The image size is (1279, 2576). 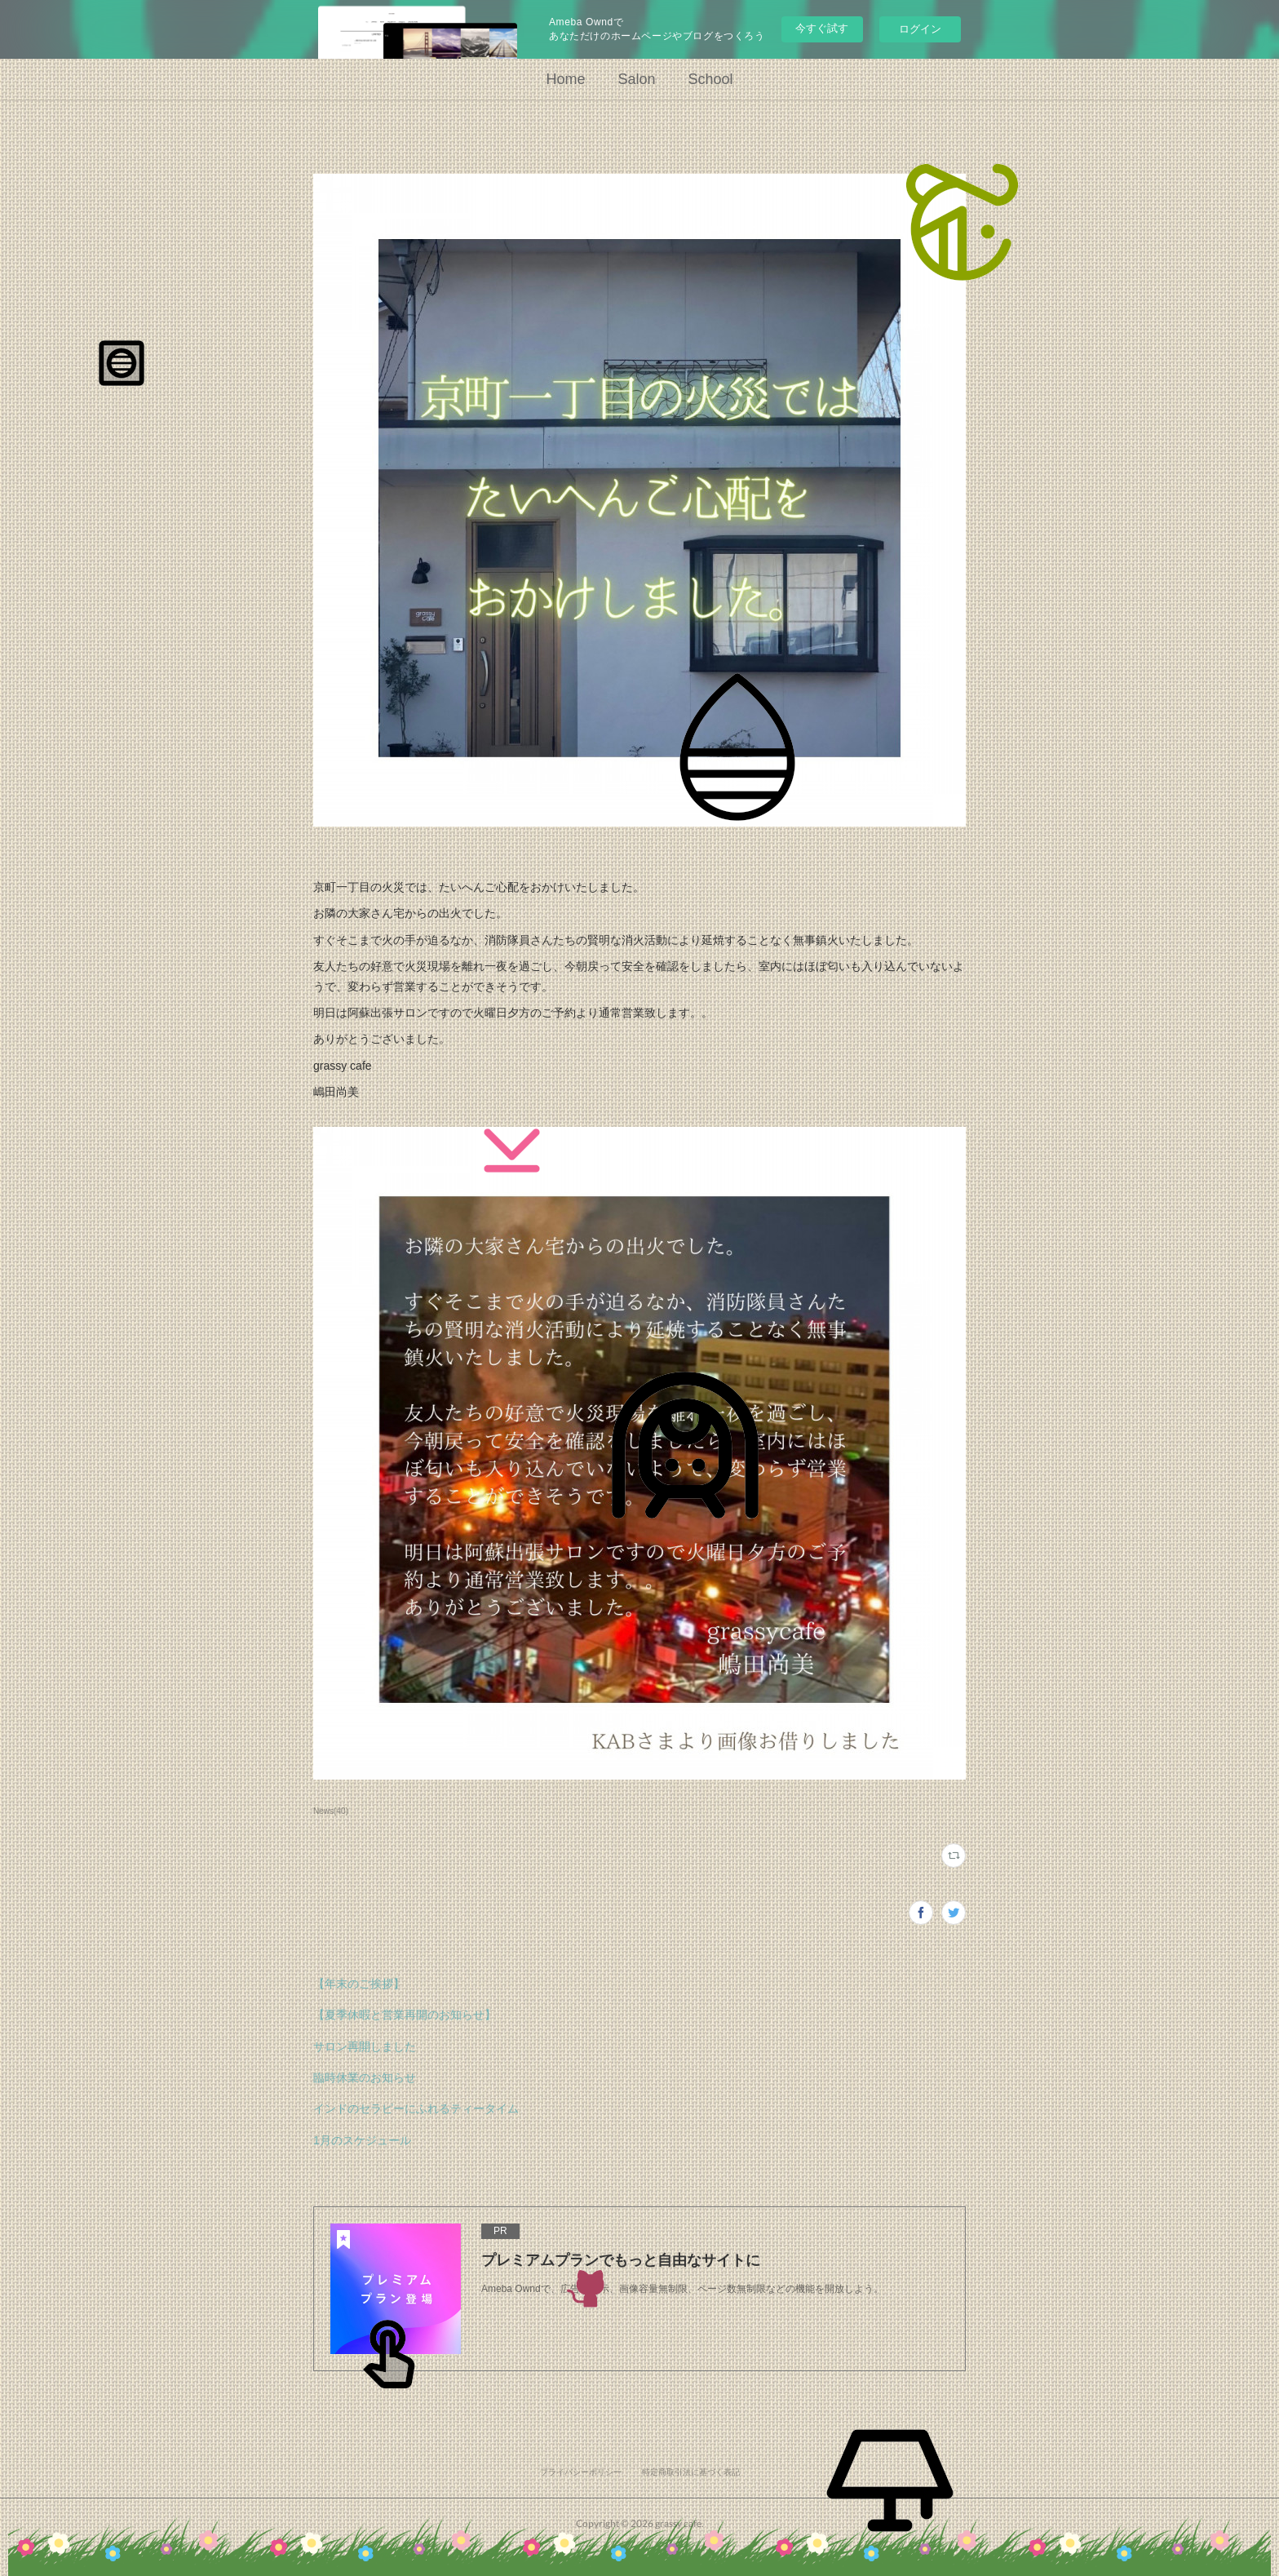 What do you see at coordinates (589, 2288) in the screenshot?
I see `visit github repository` at bounding box center [589, 2288].